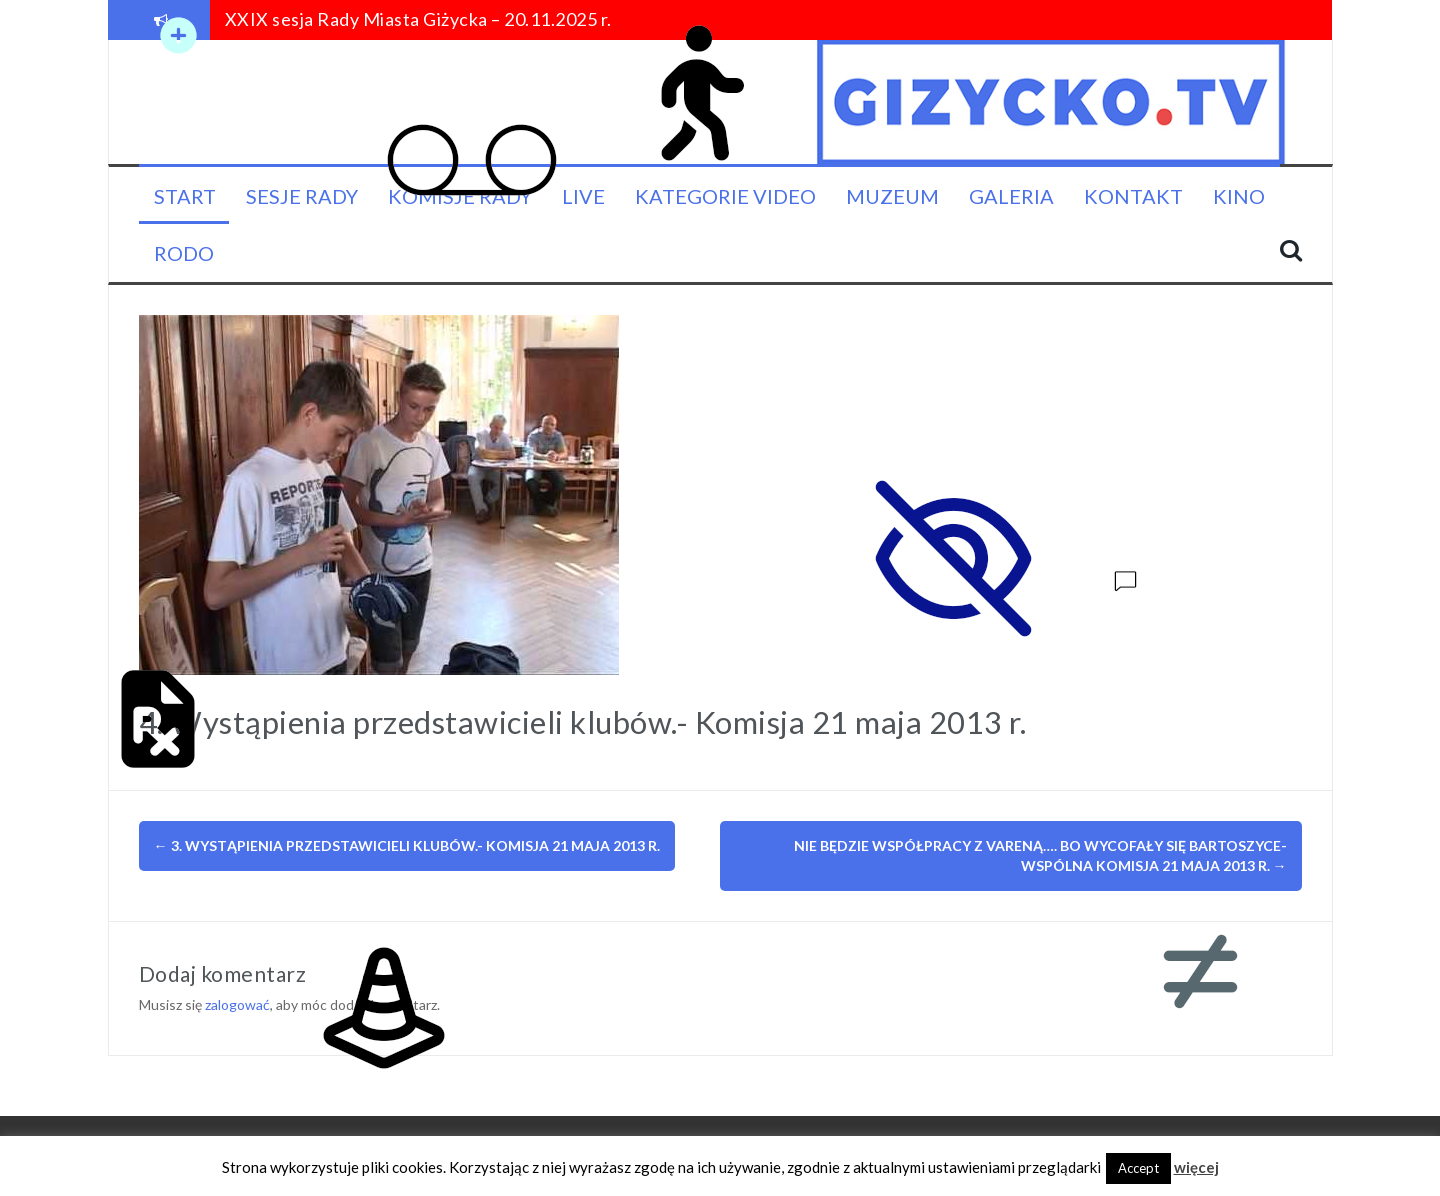 This screenshot has width=1440, height=1196. Describe the element at coordinates (953, 558) in the screenshot. I see `hide password or sensitive content` at that location.